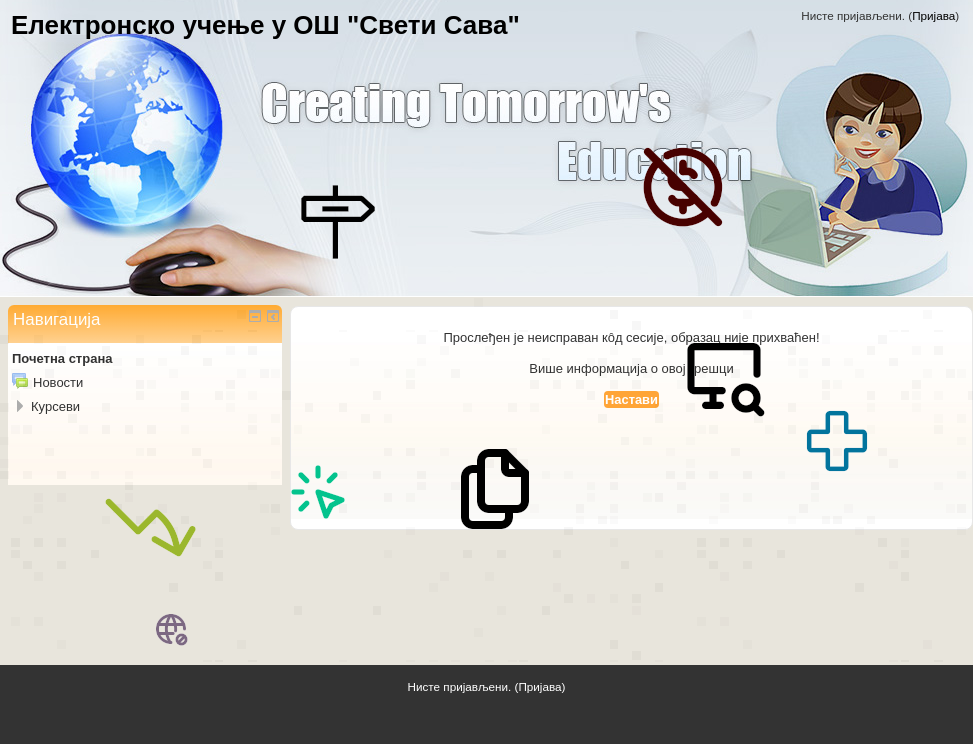 The image size is (973, 744). I want to click on indicates a downward trend or decline in data, so click(151, 528).